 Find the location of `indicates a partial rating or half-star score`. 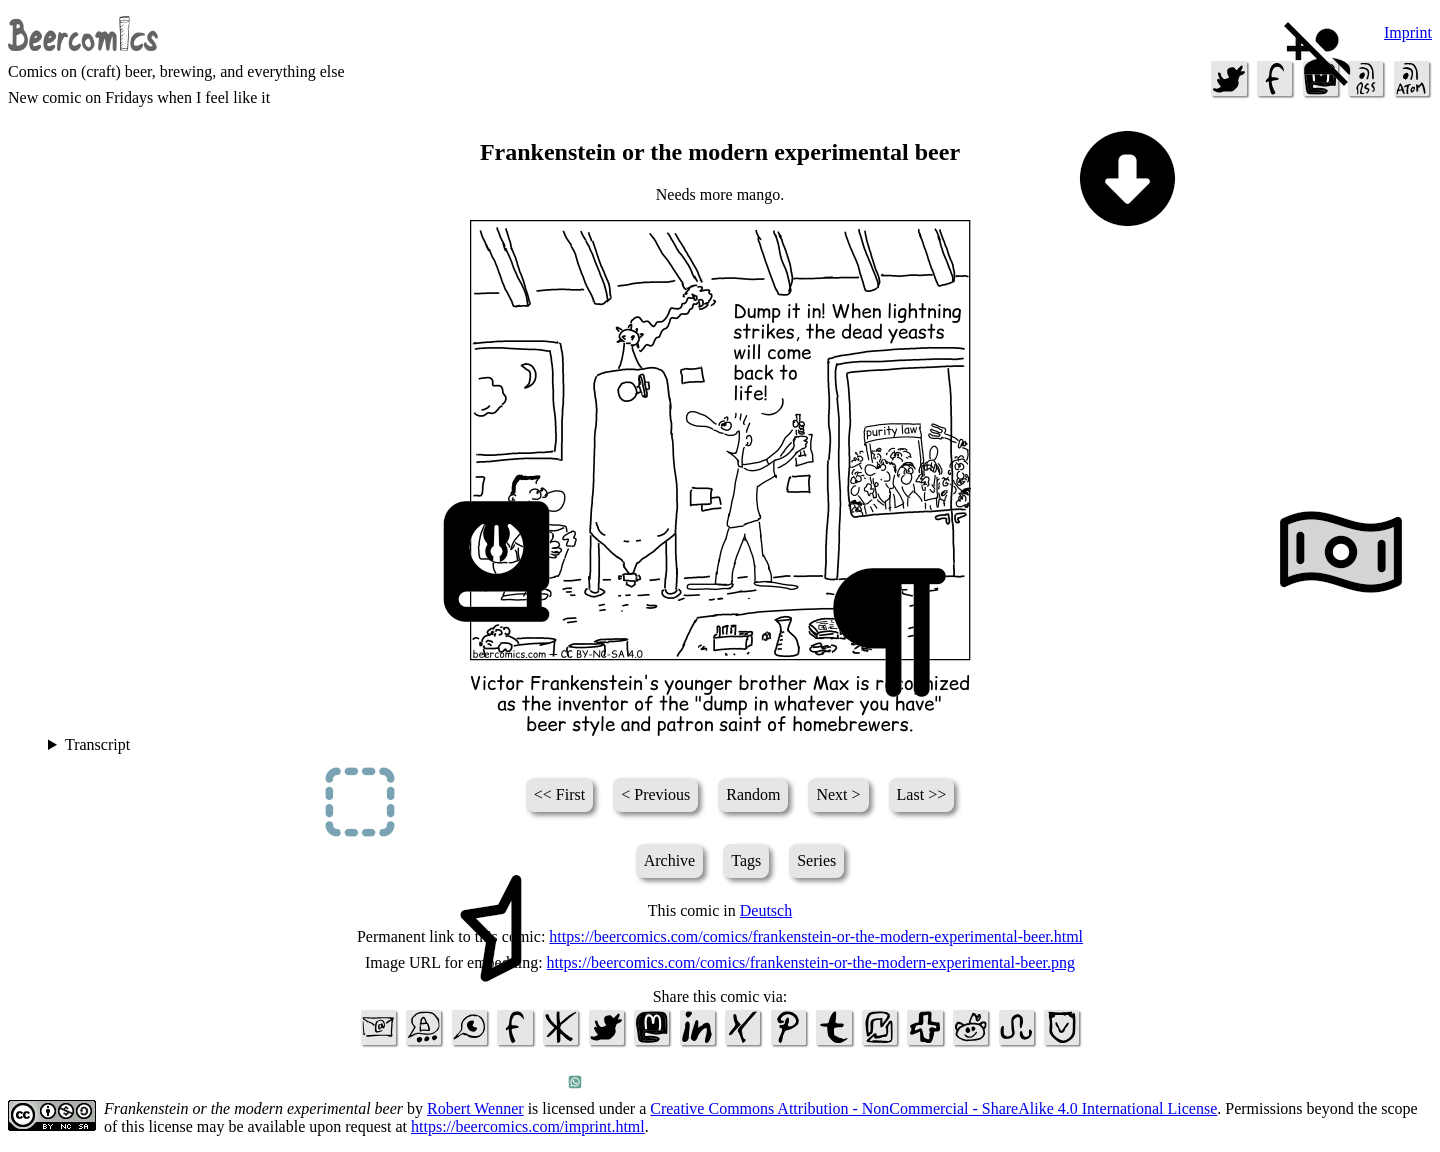

indicates a partial rating or half-star score is located at coordinates (518, 932).